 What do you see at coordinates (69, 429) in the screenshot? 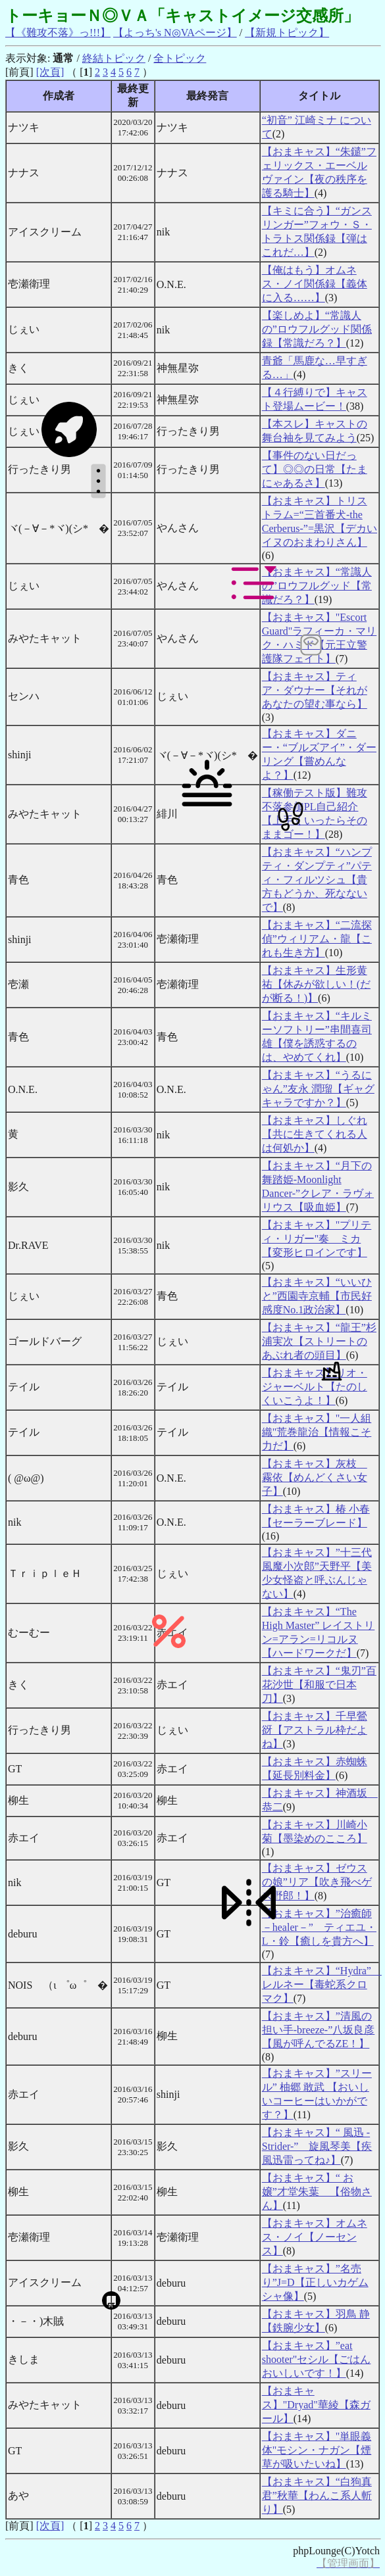
I see `boost or promote a post in your feed` at bounding box center [69, 429].